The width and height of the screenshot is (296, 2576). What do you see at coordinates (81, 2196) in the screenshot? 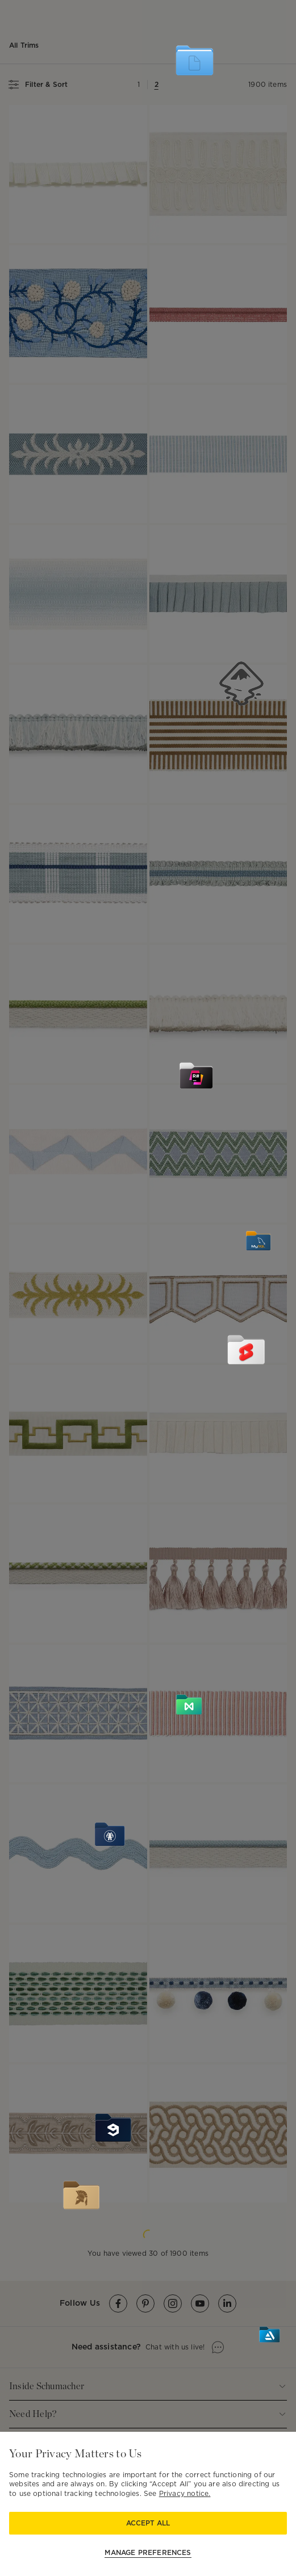
I see `folder containing historical or ancient history files` at bounding box center [81, 2196].